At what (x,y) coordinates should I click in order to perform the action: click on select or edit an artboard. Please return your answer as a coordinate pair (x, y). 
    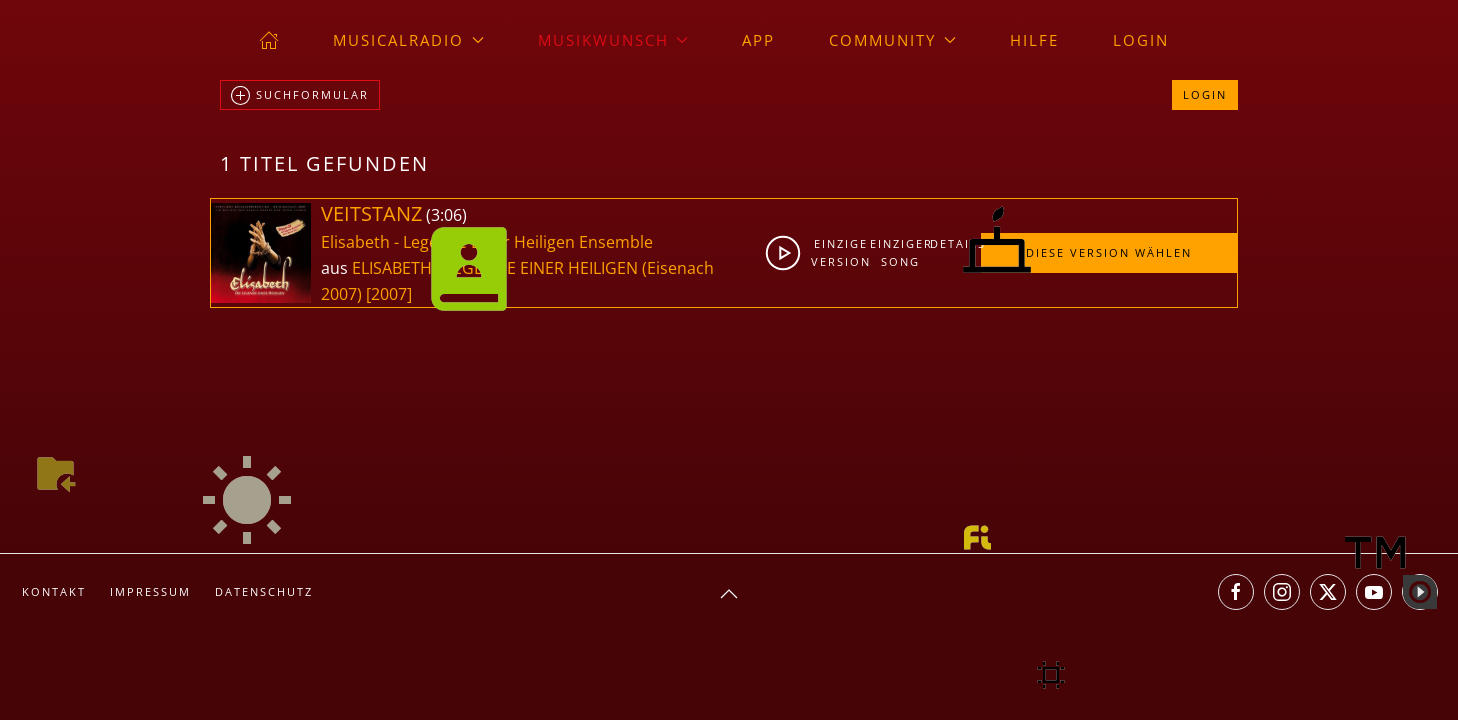
    Looking at the image, I should click on (1051, 675).